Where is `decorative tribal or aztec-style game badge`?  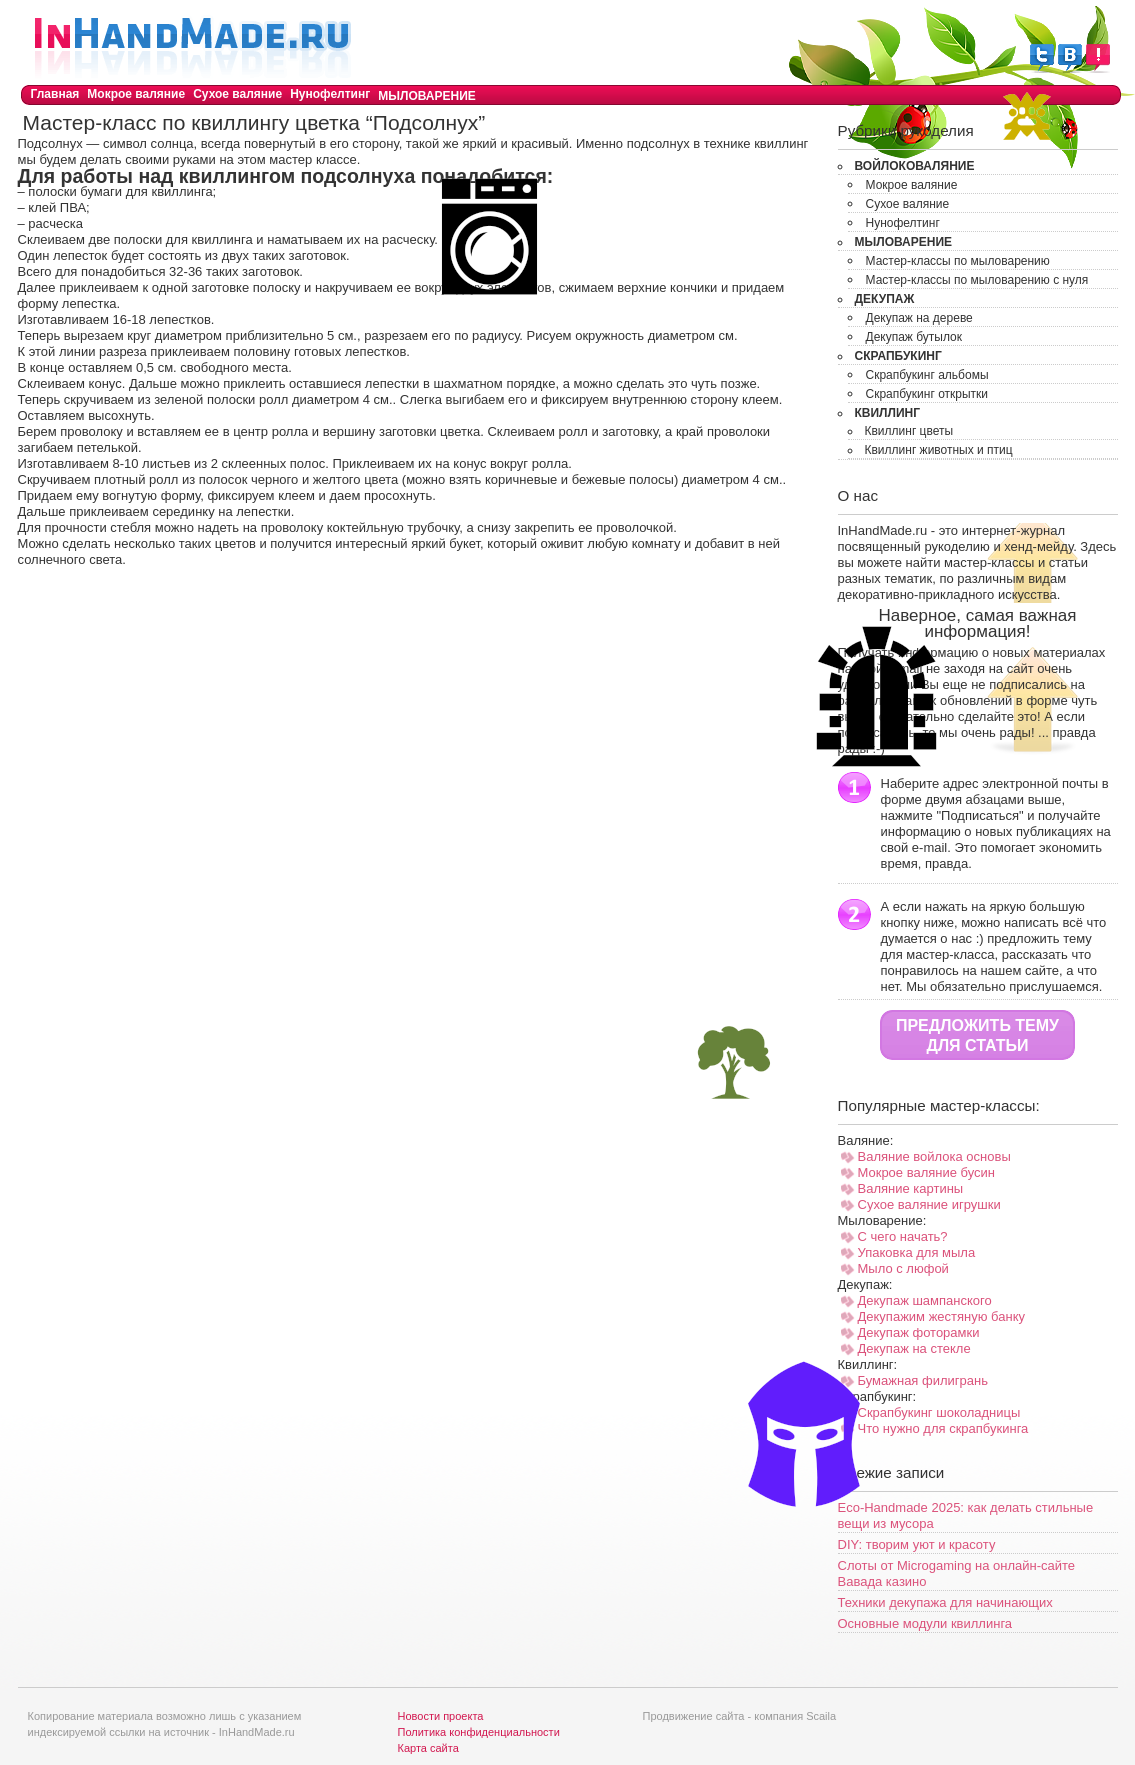
decorative tribal or aztec-style game badge is located at coordinates (1027, 116).